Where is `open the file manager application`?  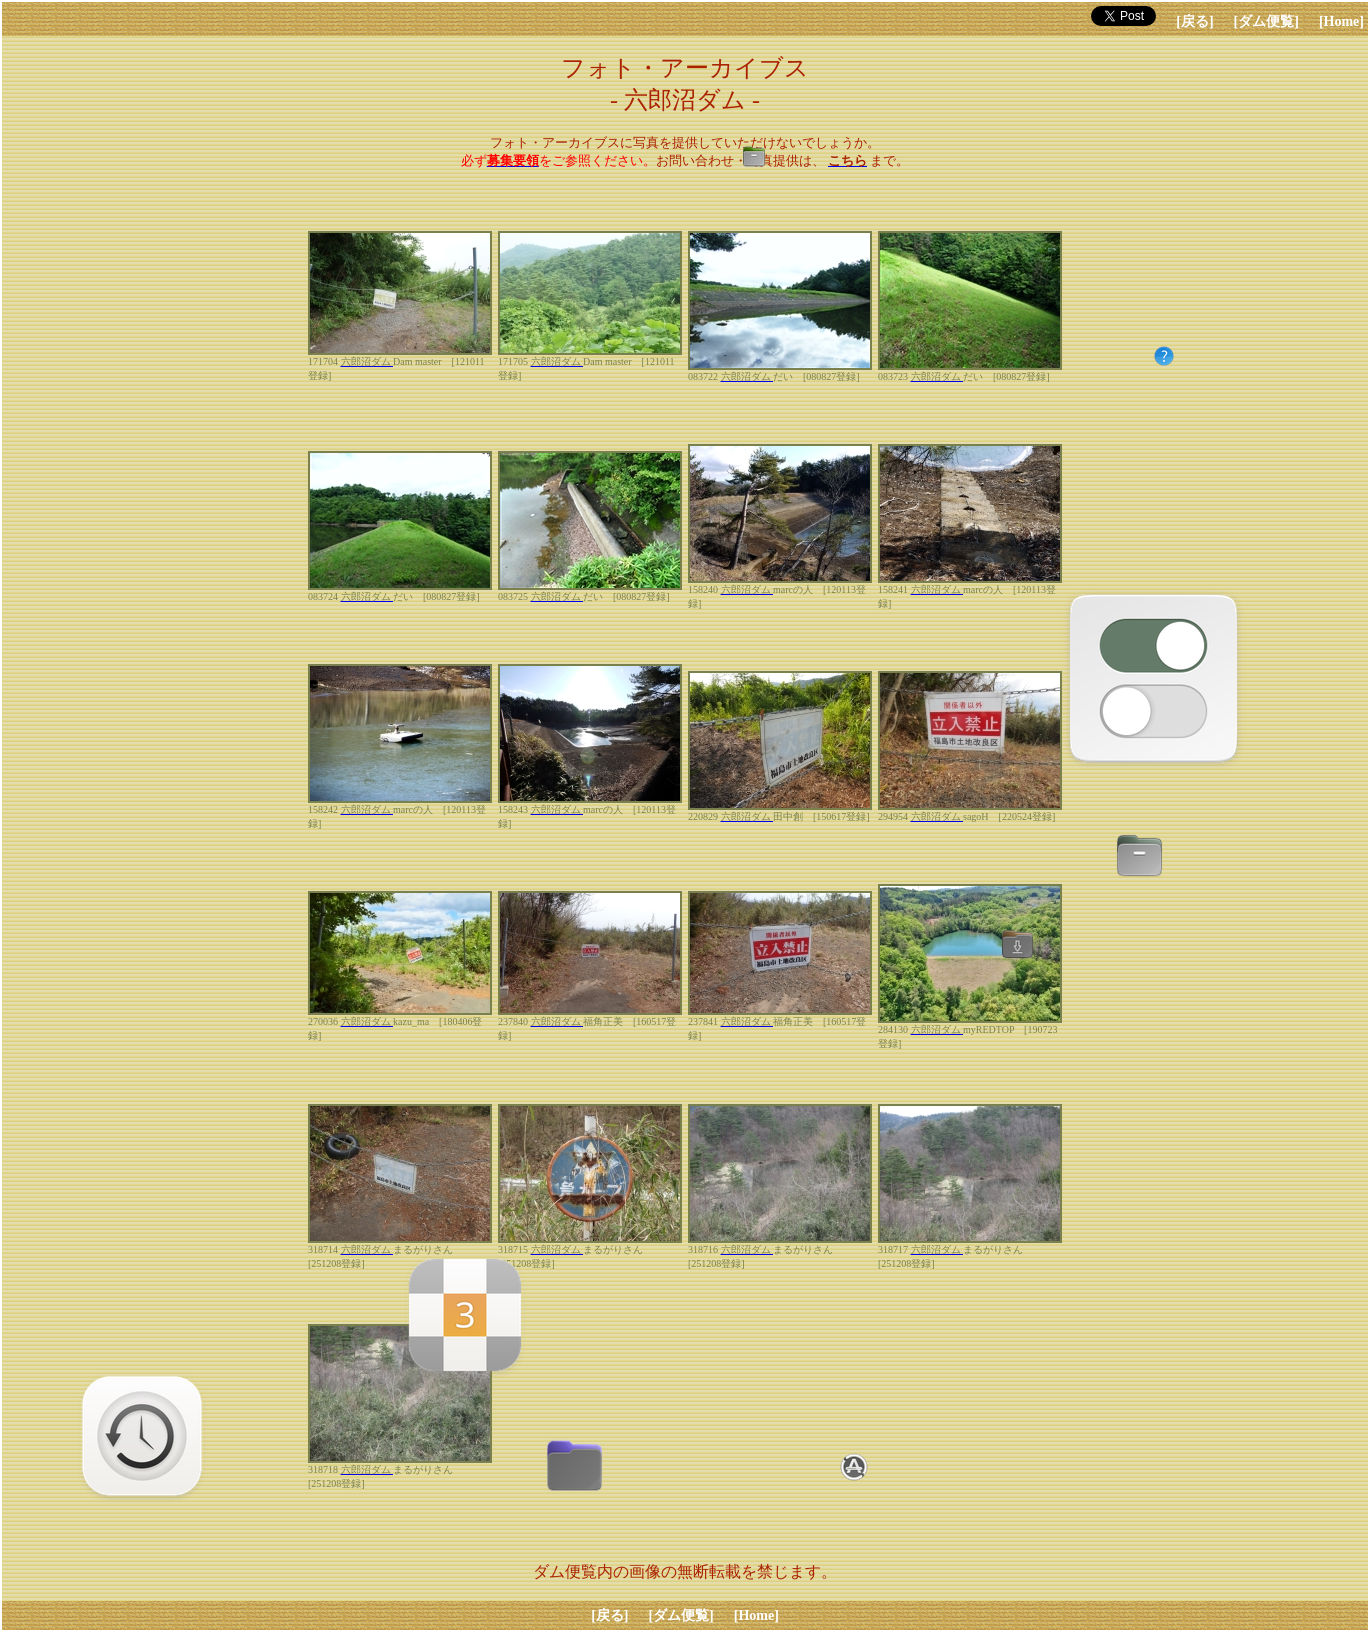 open the file manager application is located at coordinates (754, 156).